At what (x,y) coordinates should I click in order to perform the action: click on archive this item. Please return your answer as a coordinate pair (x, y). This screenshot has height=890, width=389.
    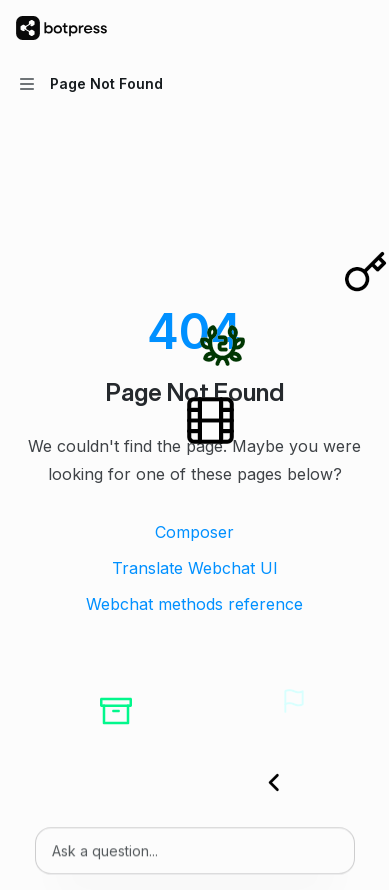
    Looking at the image, I should click on (116, 711).